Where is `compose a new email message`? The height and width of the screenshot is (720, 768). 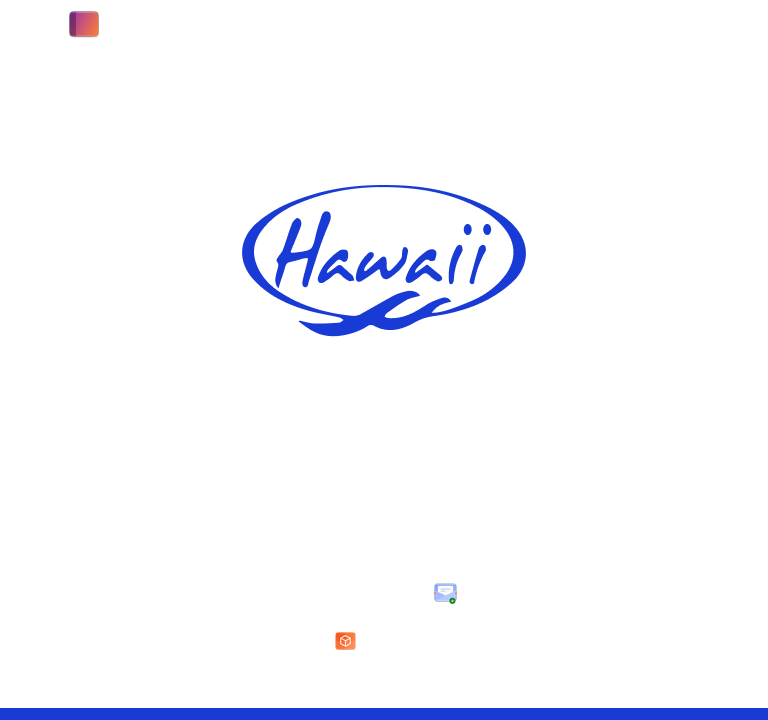 compose a new email message is located at coordinates (445, 592).